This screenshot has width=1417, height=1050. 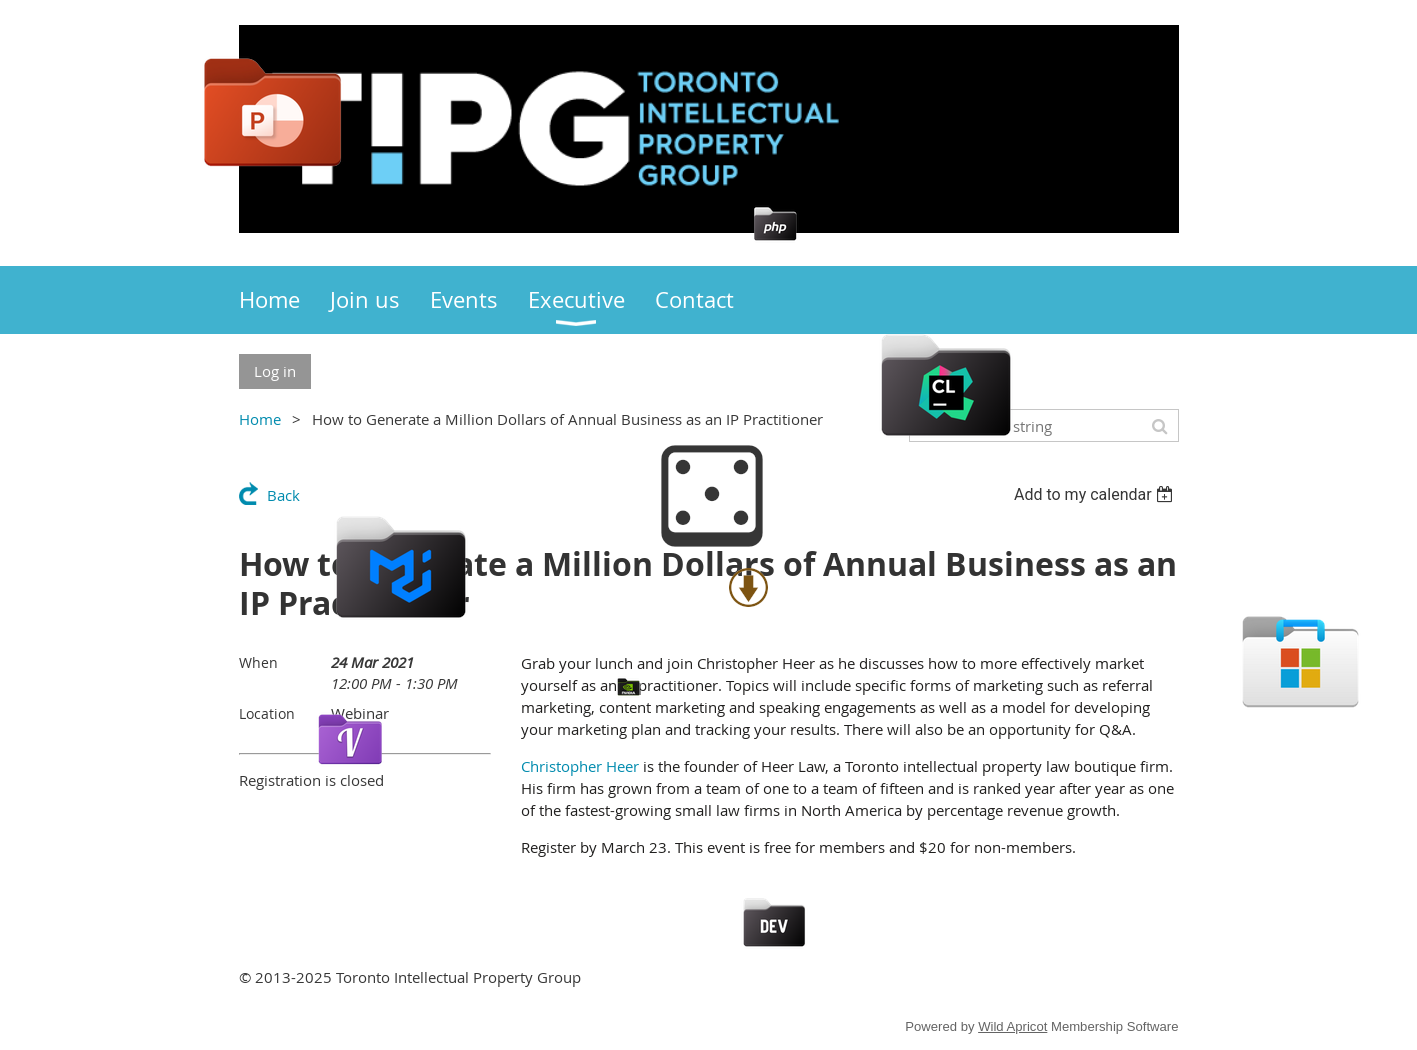 What do you see at coordinates (350, 741) in the screenshot?
I see `open folder containing vala programming files` at bounding box center [350, 741].